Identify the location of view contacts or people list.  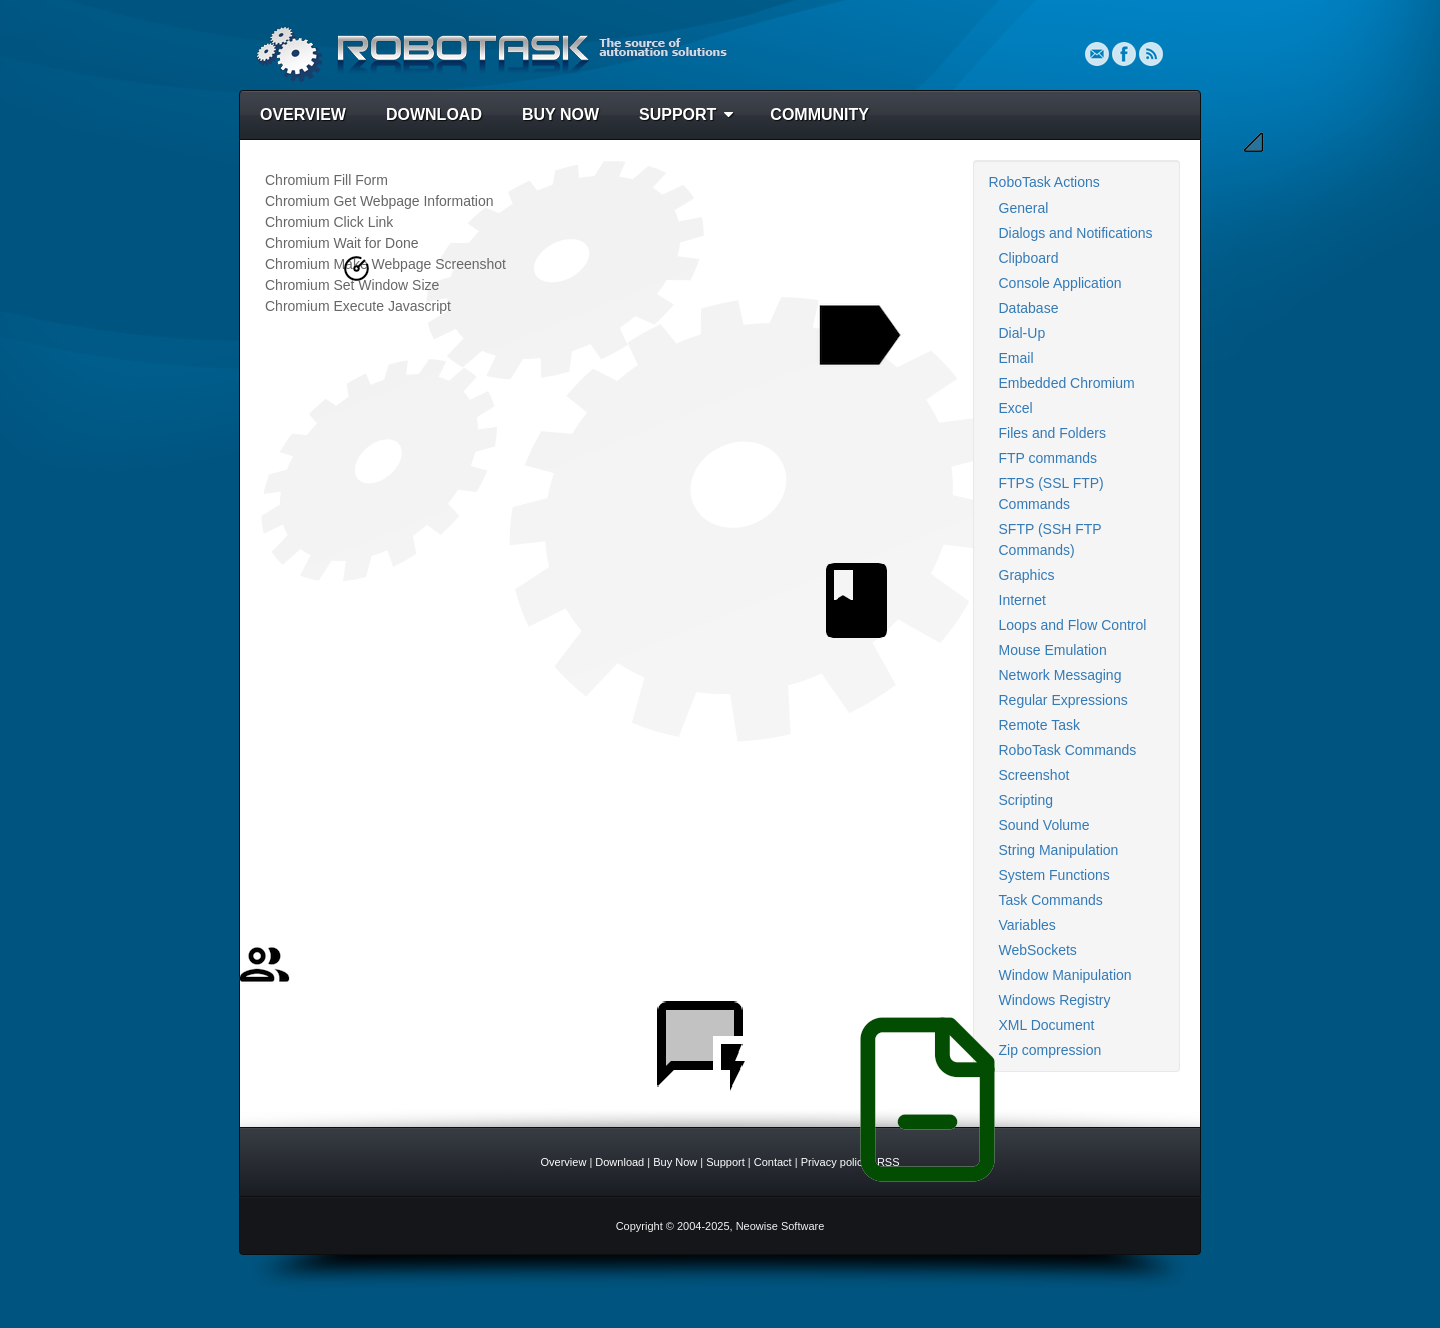
(264, 964).